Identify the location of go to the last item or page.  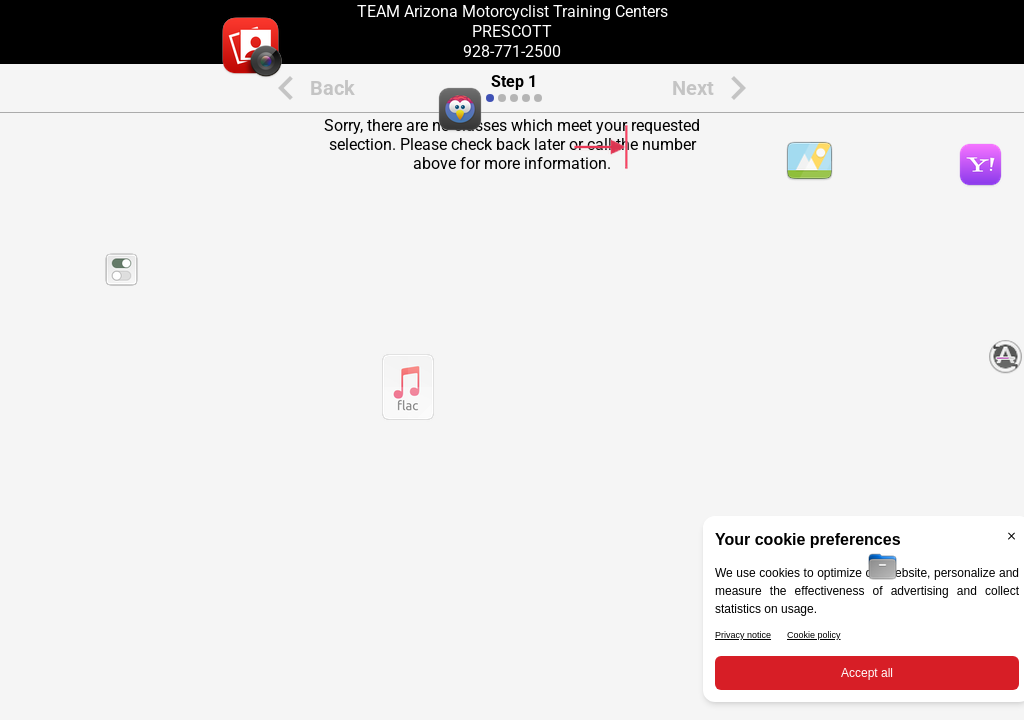
(601, 147).